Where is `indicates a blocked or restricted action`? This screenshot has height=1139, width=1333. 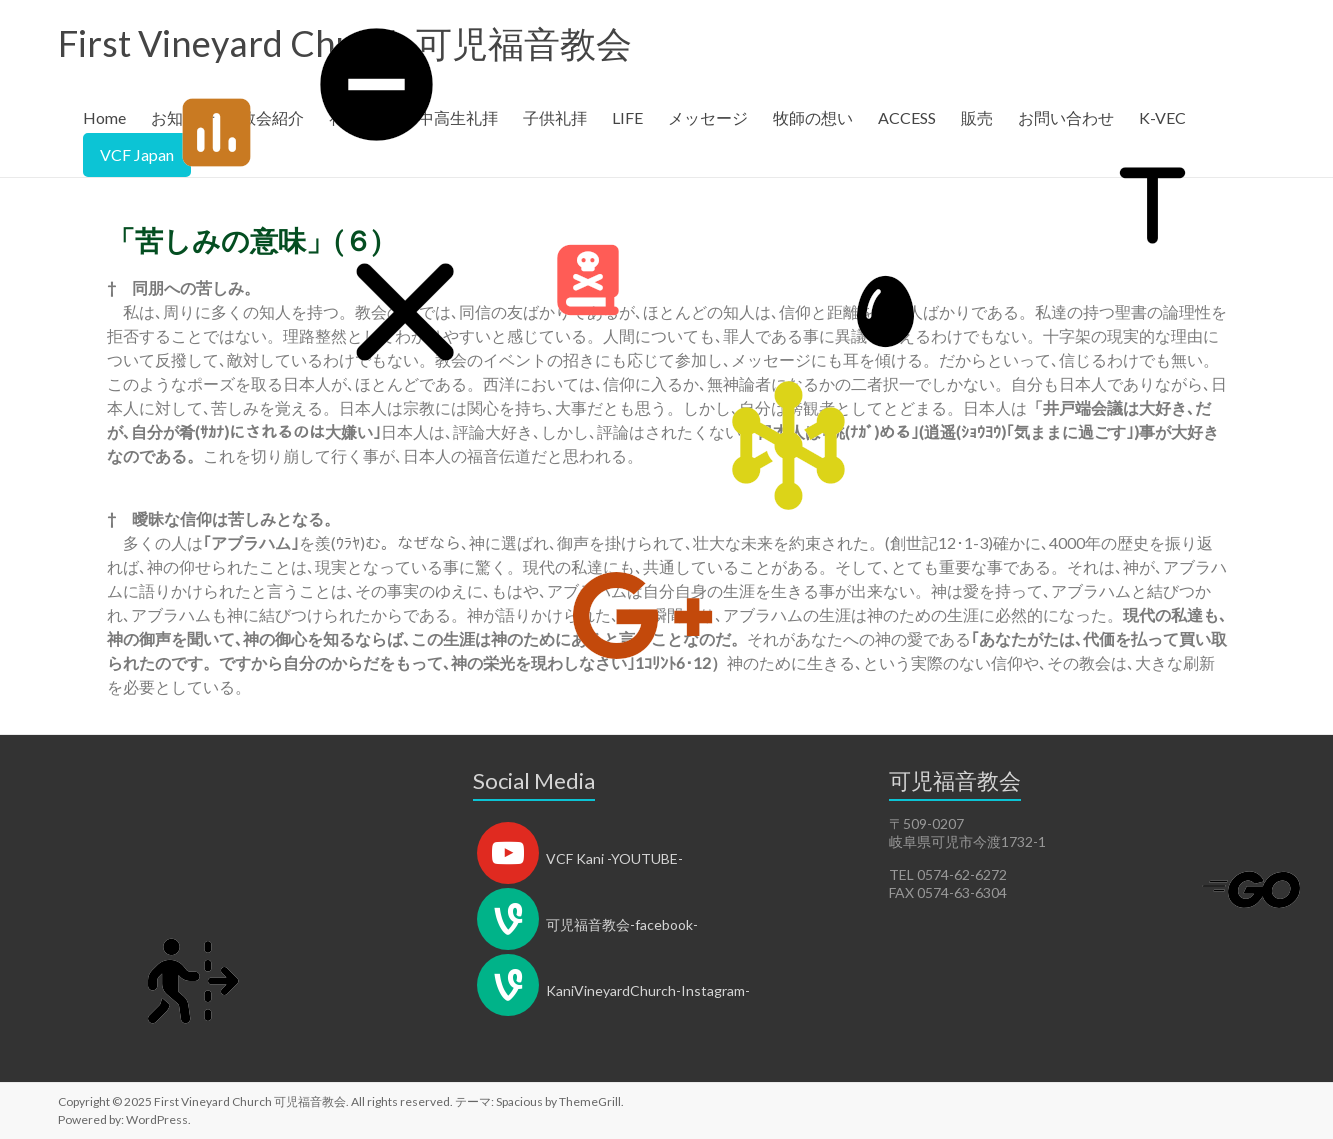 indicates a blocked or restricted action is located at coordinates (376, 84).